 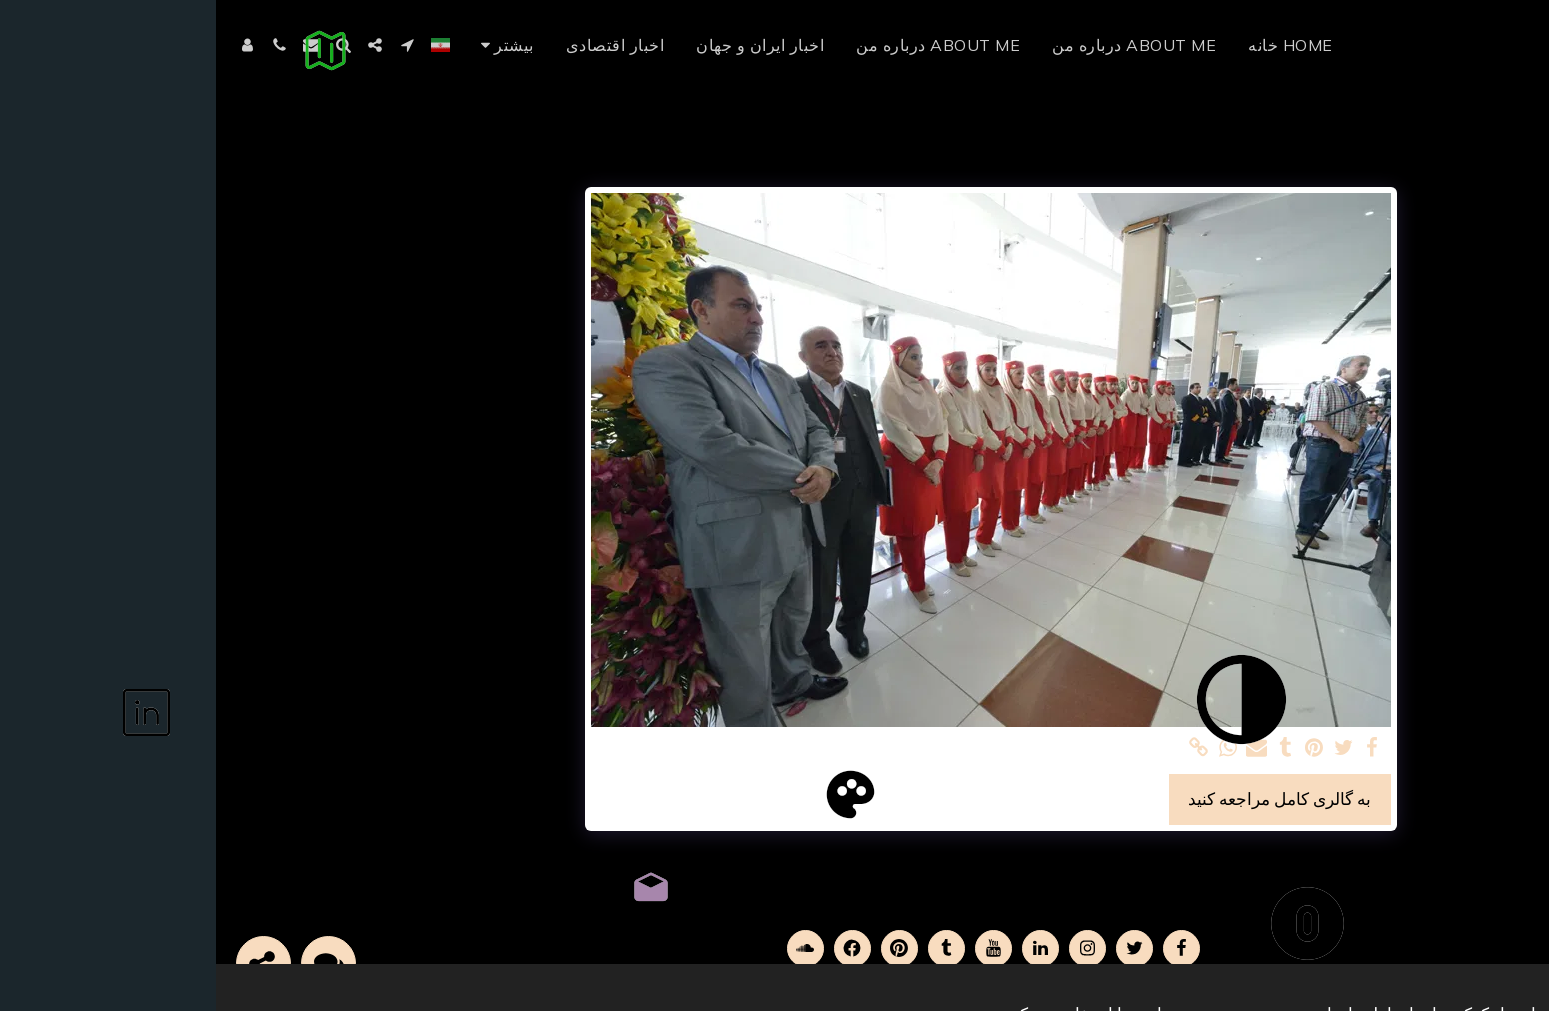 What do you see at coordinates (651, 887) in the screenshot?
I see `view an opened email message` at bounding box center [651, 887].